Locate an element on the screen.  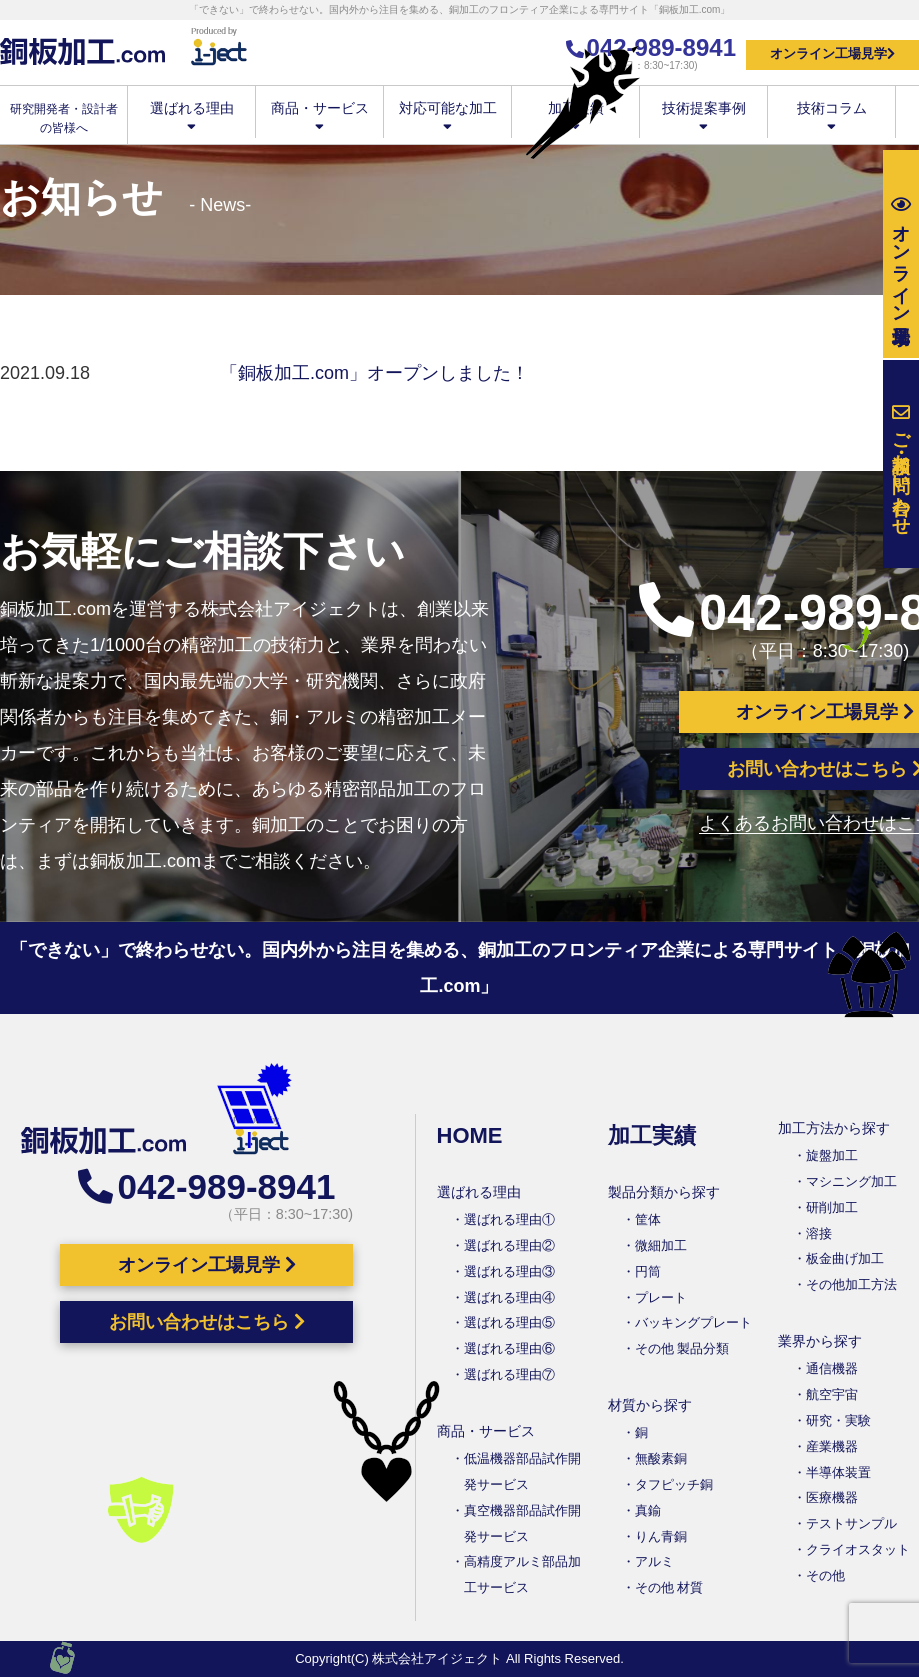
health potion or healing item in a game inventory is located at coordinates (62, 1657).